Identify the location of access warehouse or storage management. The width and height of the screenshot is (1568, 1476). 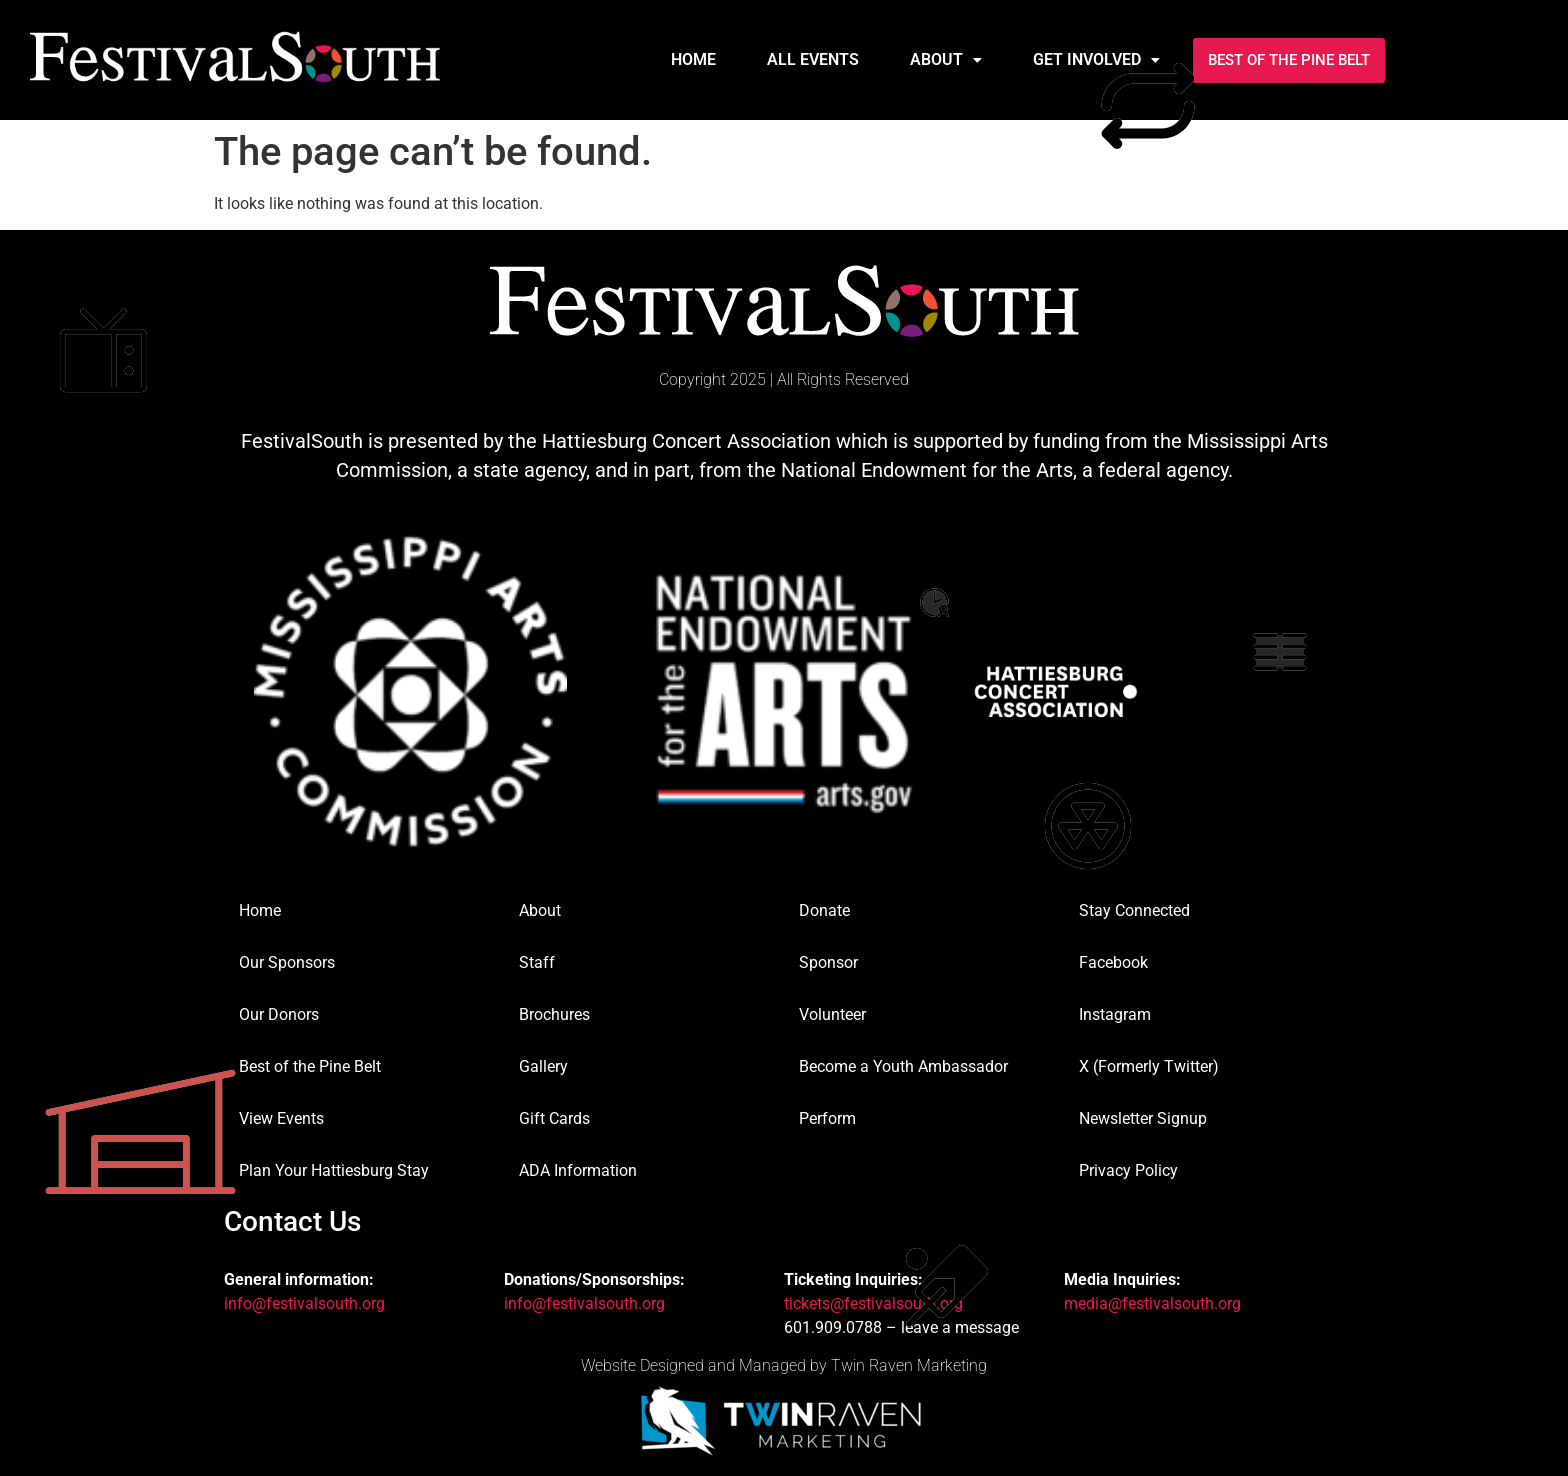
(140, 1138).